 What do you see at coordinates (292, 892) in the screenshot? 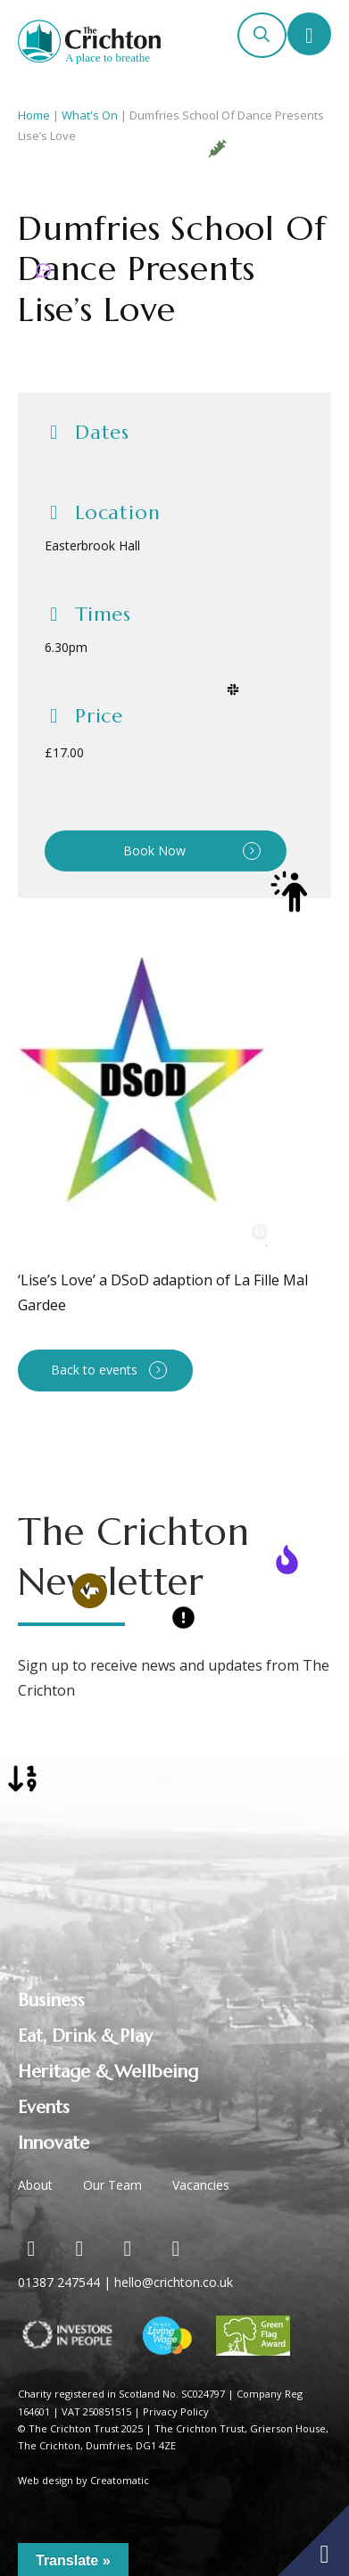
I see `indicates a person with high energy or activity` at bounding box center [292, 892].